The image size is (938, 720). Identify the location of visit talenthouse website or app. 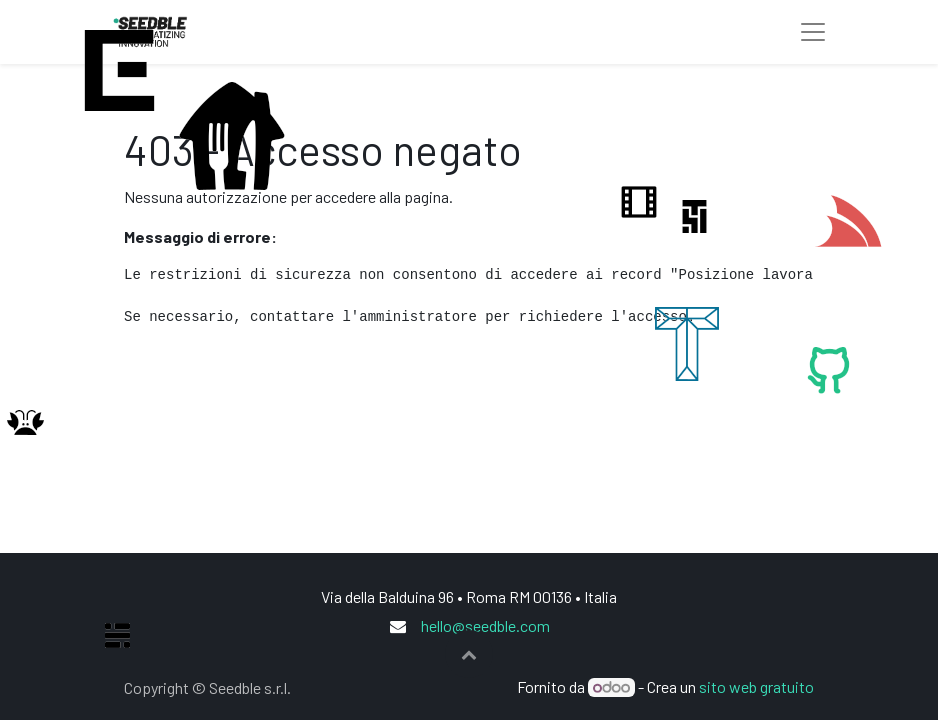
(687, 344).